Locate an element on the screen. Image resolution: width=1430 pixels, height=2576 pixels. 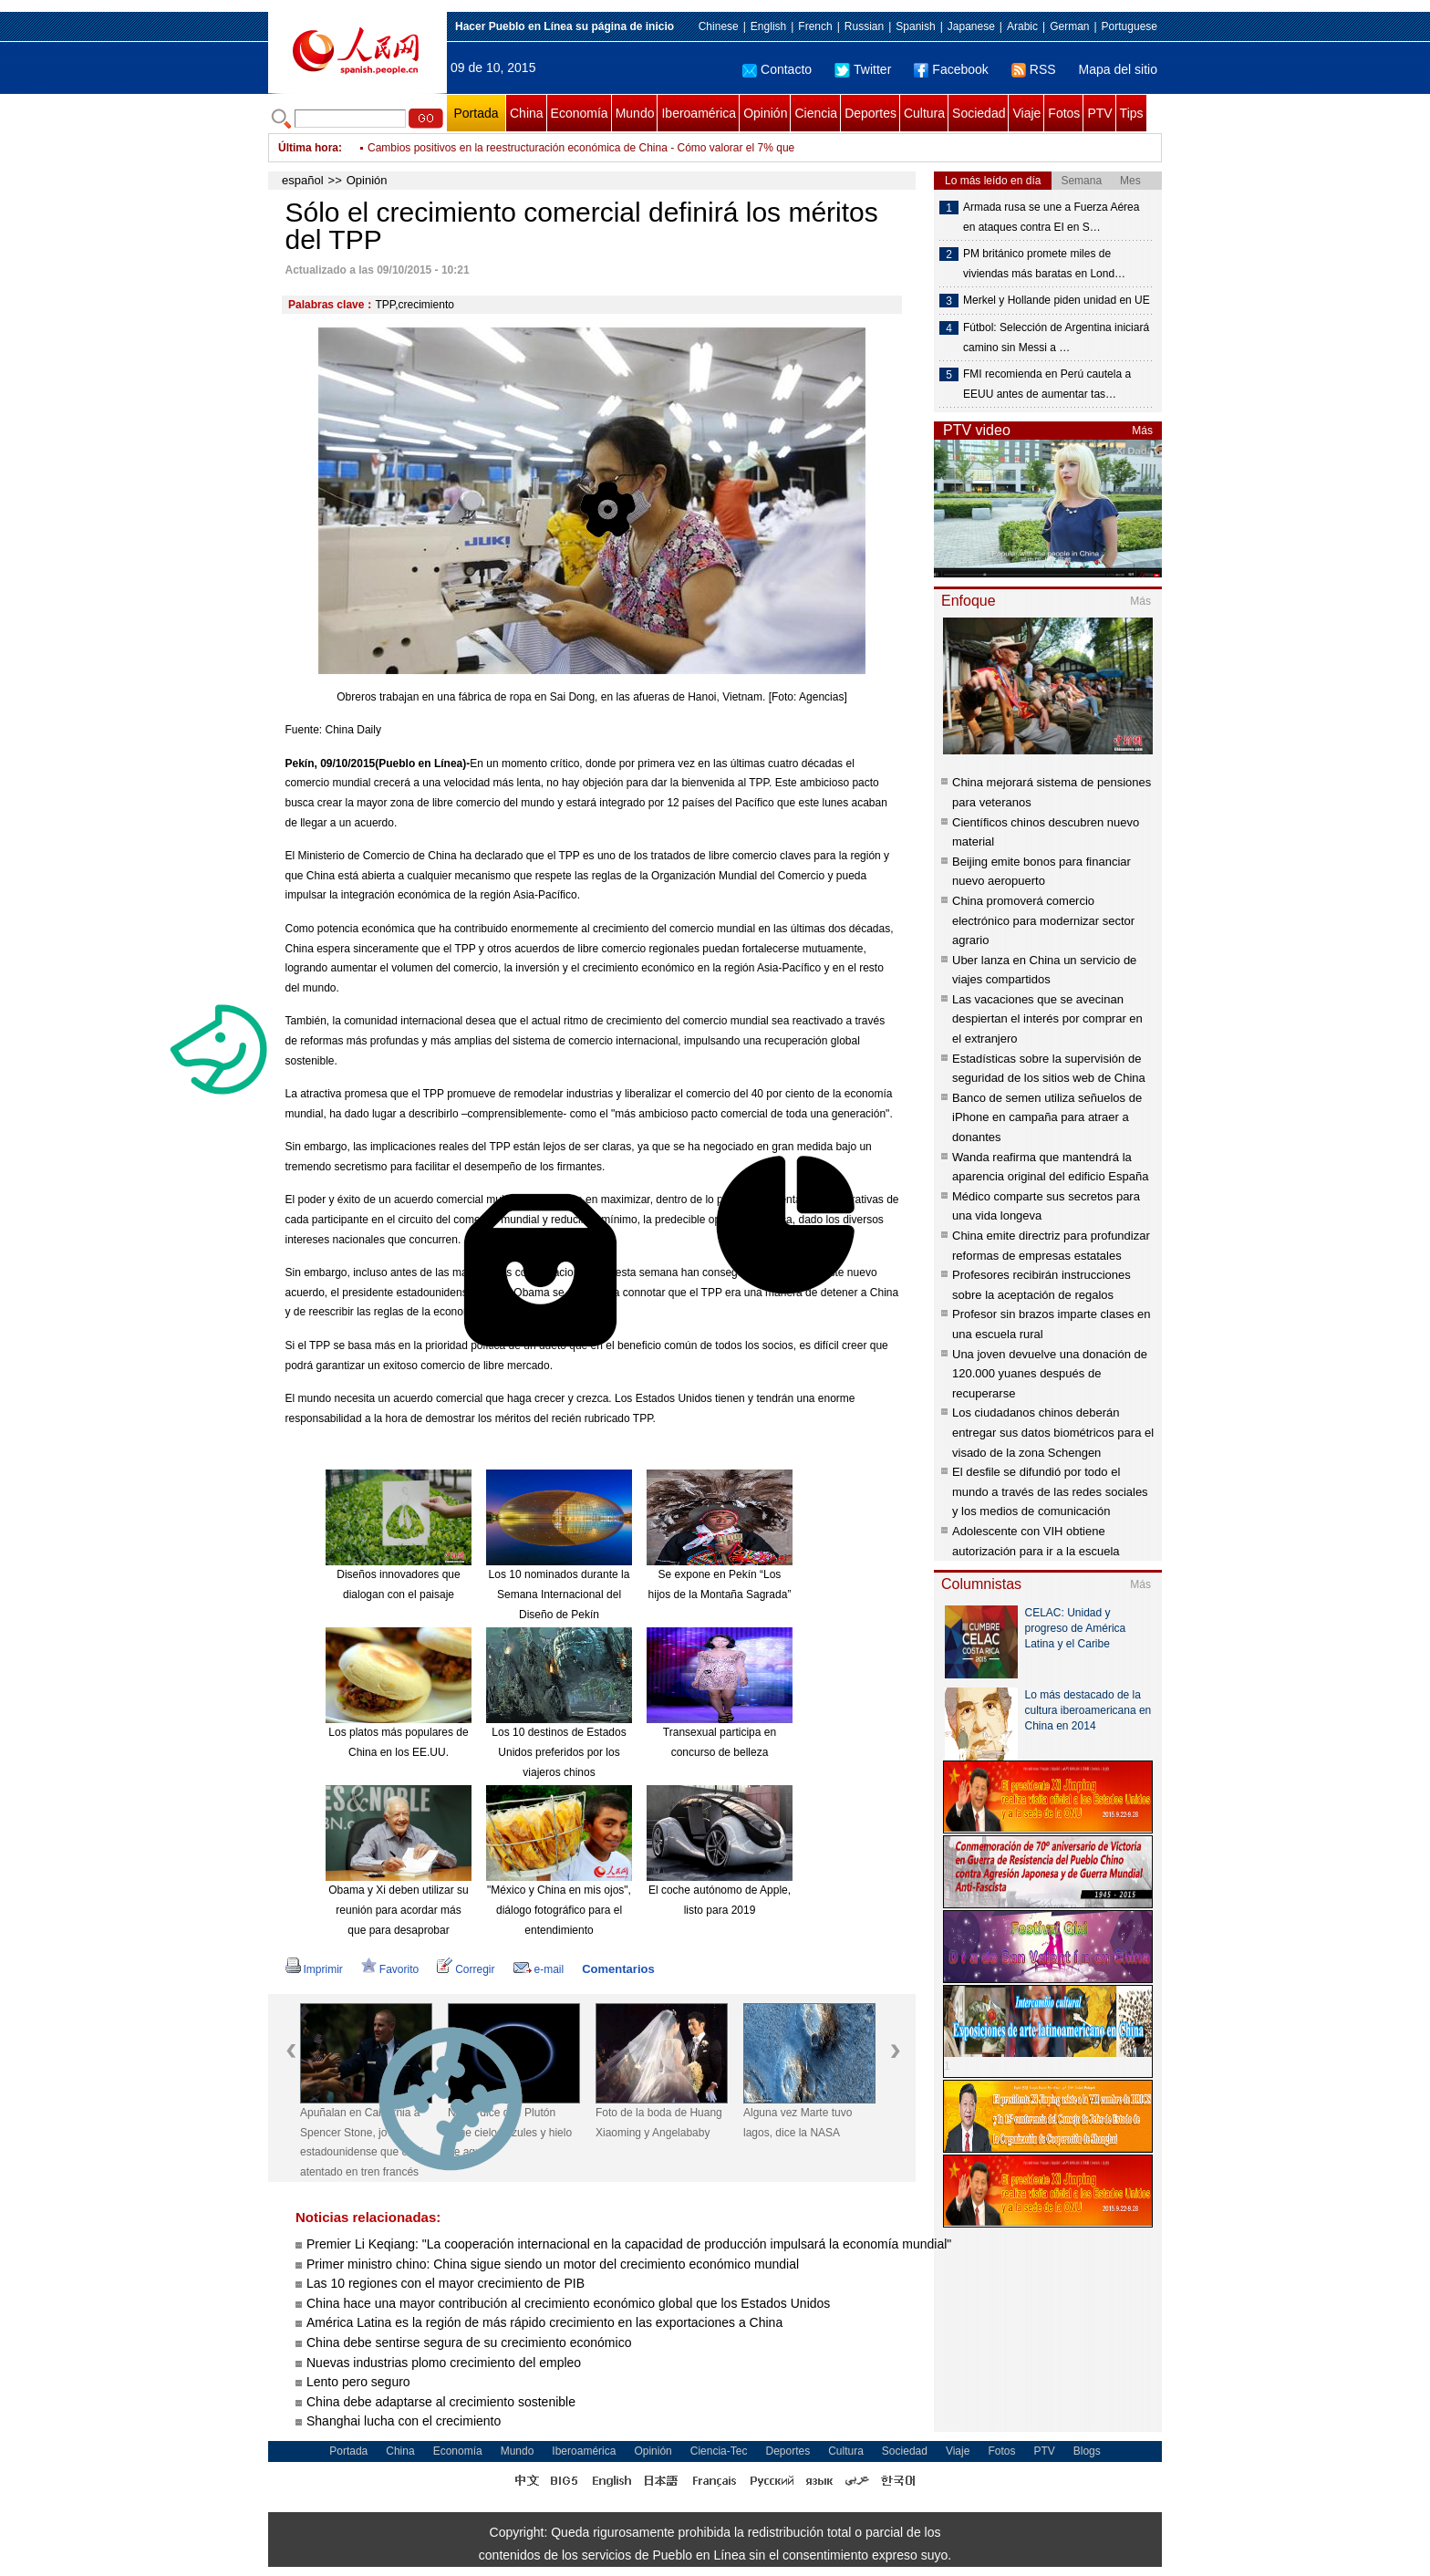
view baseball scores or stats is located at coordinates (451, 2099).